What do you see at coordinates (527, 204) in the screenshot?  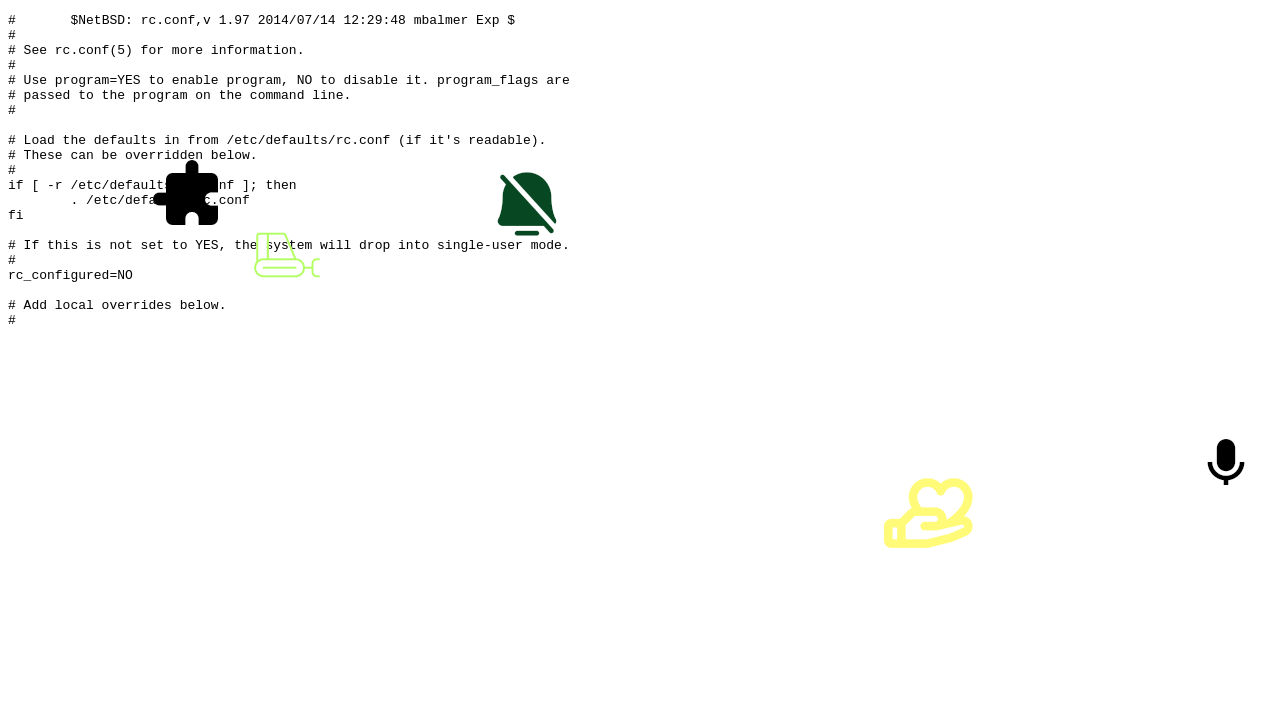 I see `mute notifications` at bounding box center [527, 204].